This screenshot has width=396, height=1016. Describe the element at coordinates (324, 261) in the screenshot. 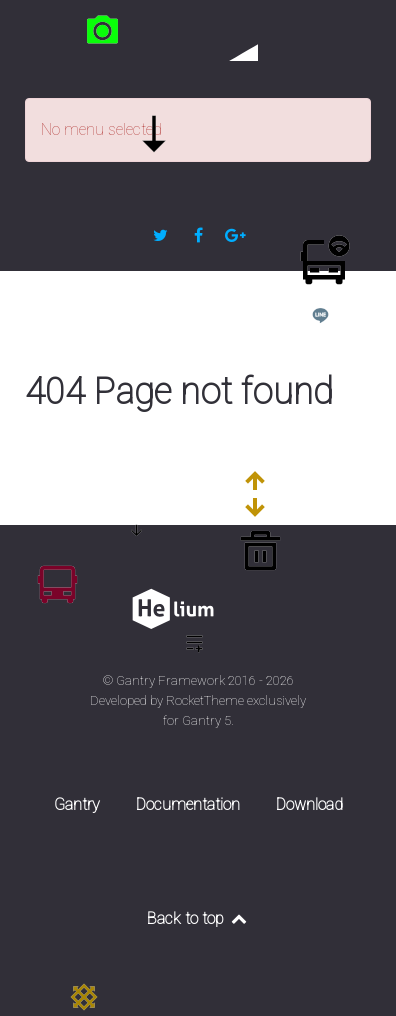

I see `indicates wifi available on public transit` at that location.